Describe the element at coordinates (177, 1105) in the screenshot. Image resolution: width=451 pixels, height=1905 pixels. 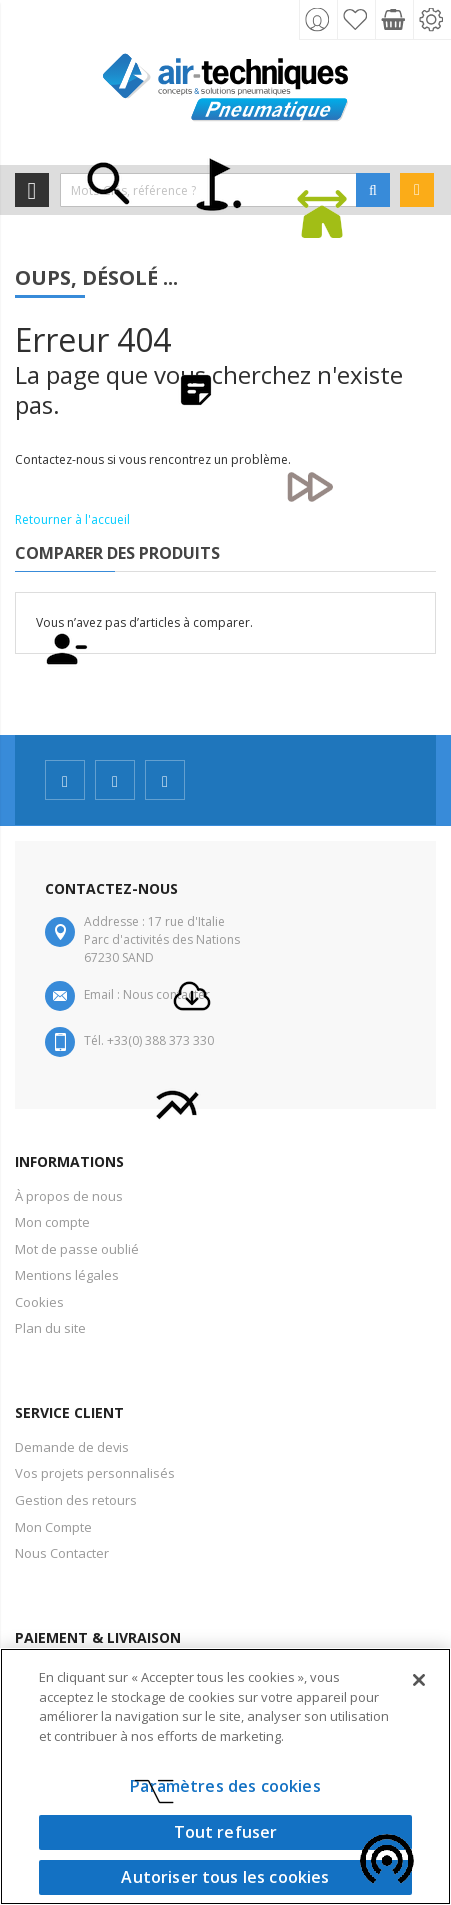
I see `view multi-series data trends` at that location.